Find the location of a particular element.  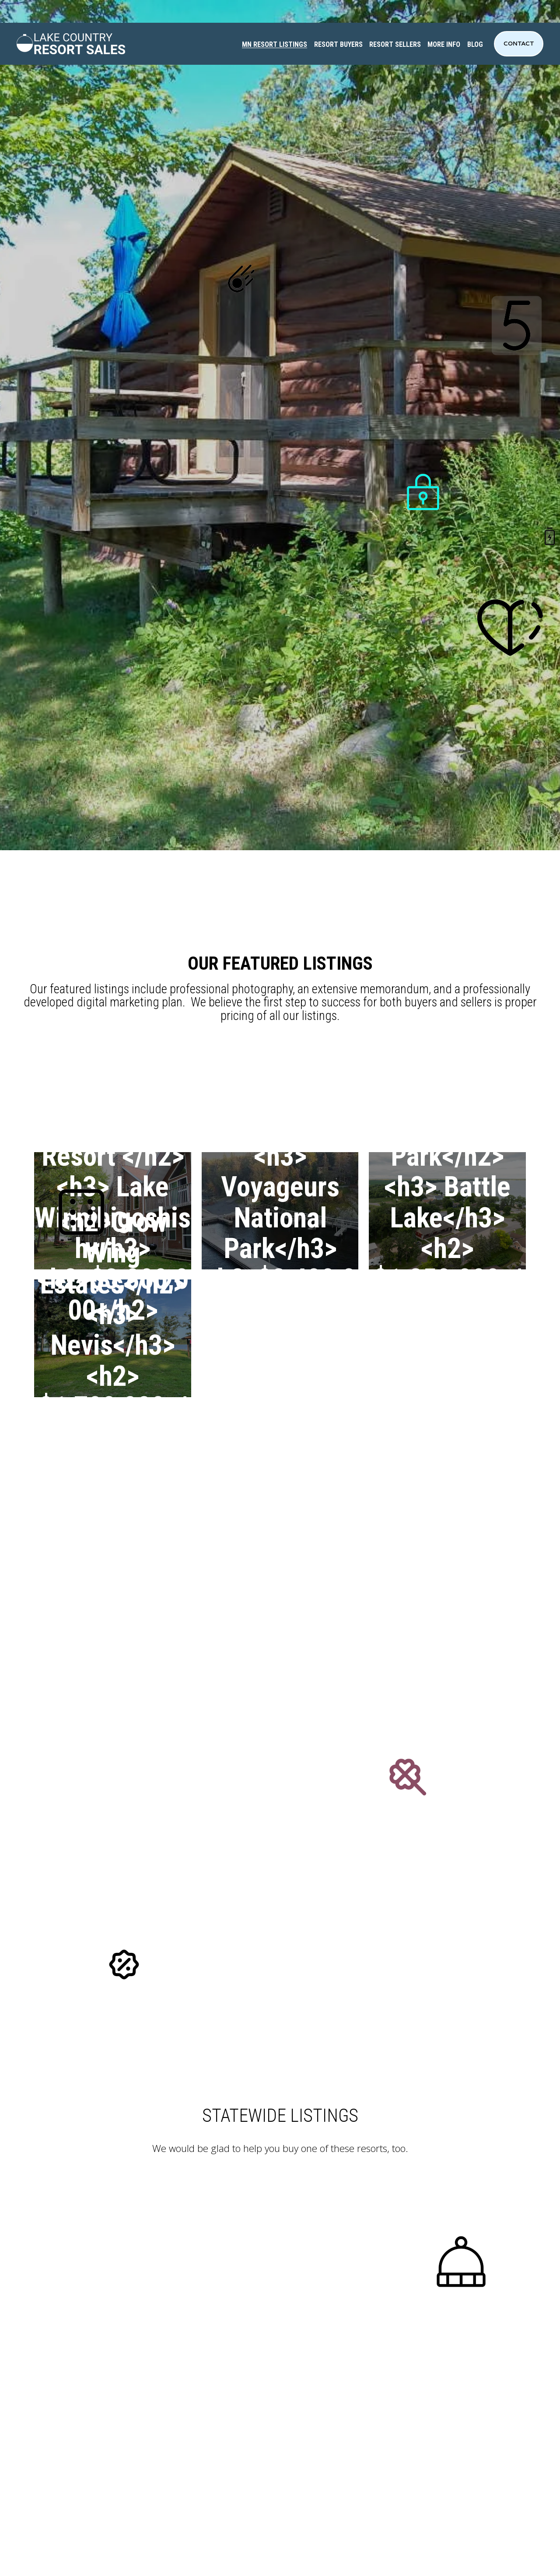

indicates partial like or favorite status is located at coordinates (510, 625).